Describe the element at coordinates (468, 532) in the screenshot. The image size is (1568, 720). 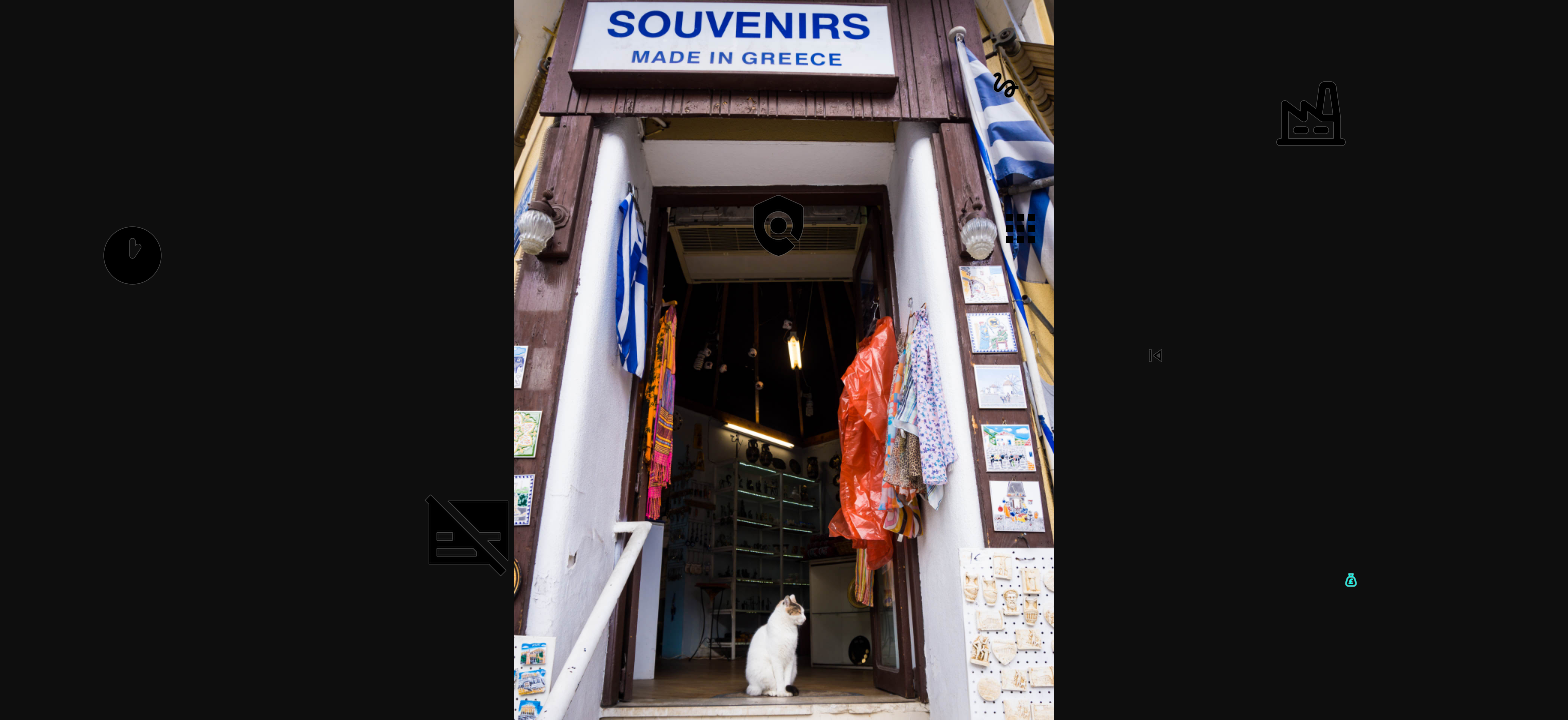
I see `turn off subtitles or closed captions` at that location.